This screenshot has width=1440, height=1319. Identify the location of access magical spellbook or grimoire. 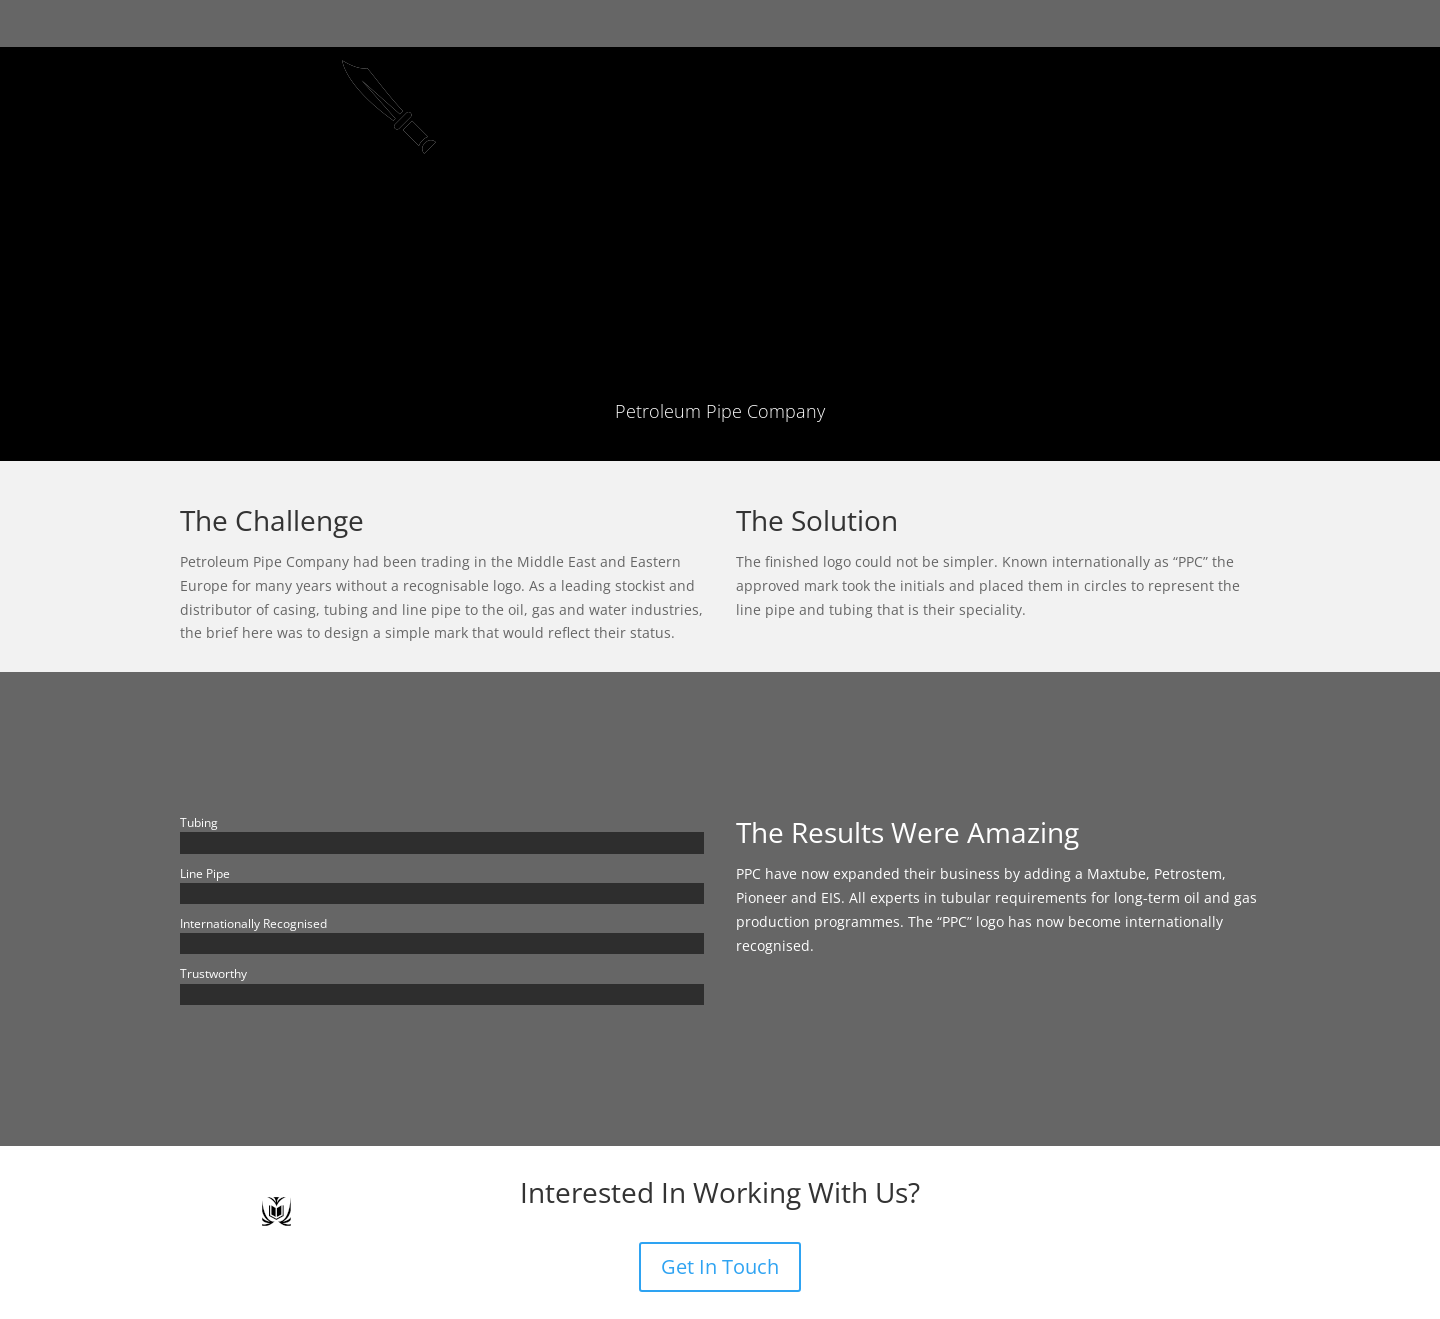
(276, 1211).